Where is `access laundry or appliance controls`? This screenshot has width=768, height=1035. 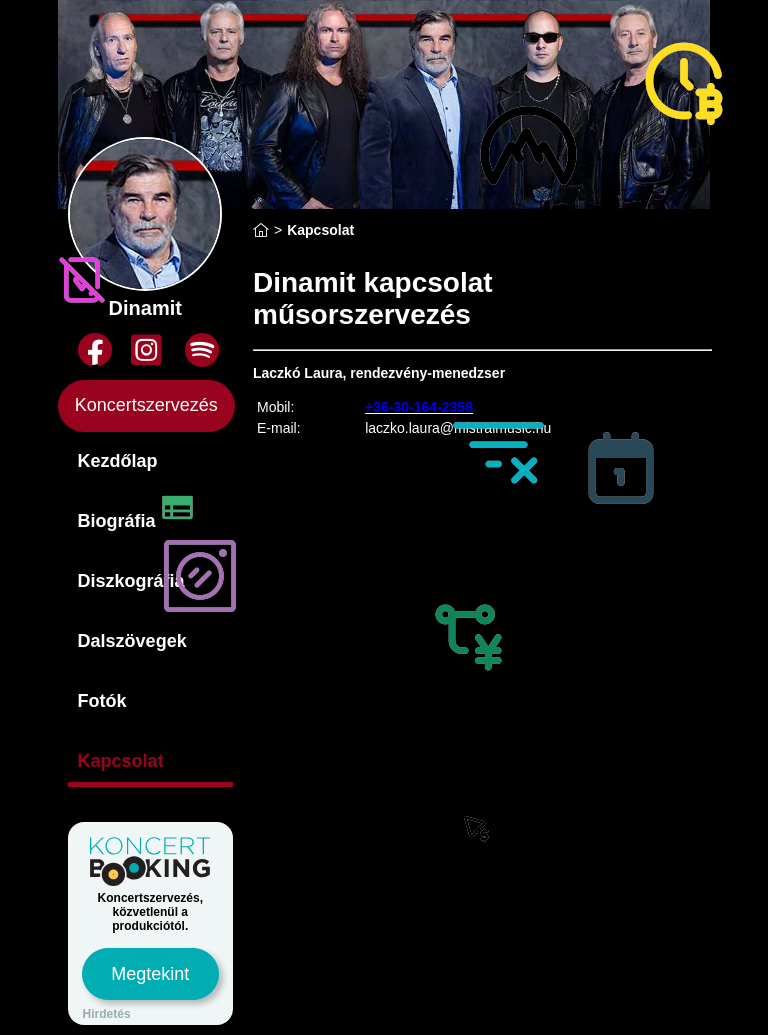 access laundry or appliance controls is located at coordinates (200, 576).